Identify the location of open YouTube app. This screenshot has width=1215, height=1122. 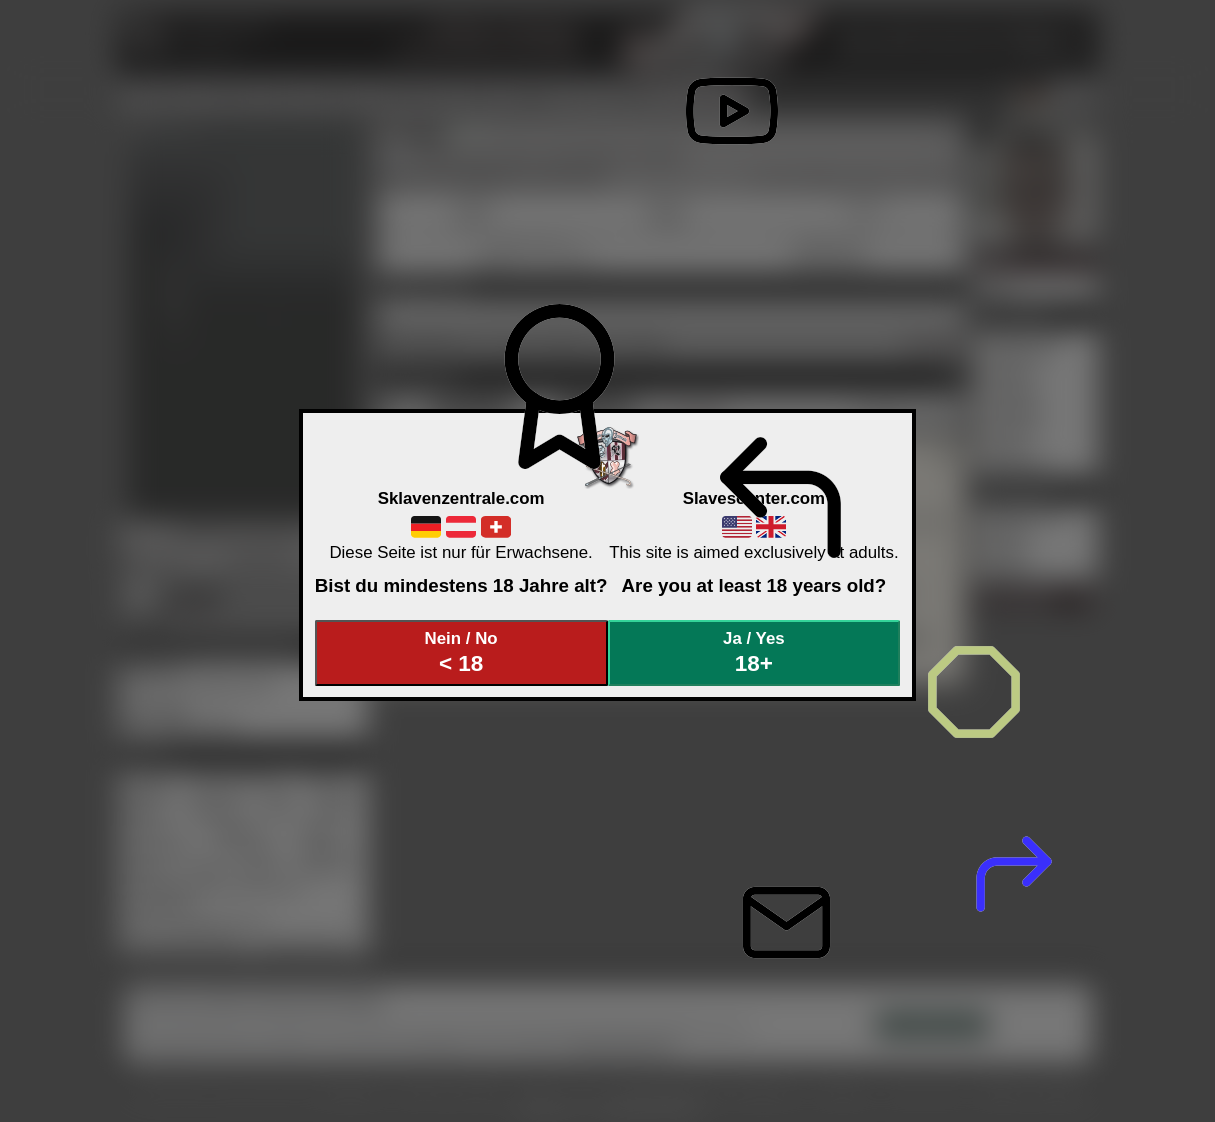
(732, 112).